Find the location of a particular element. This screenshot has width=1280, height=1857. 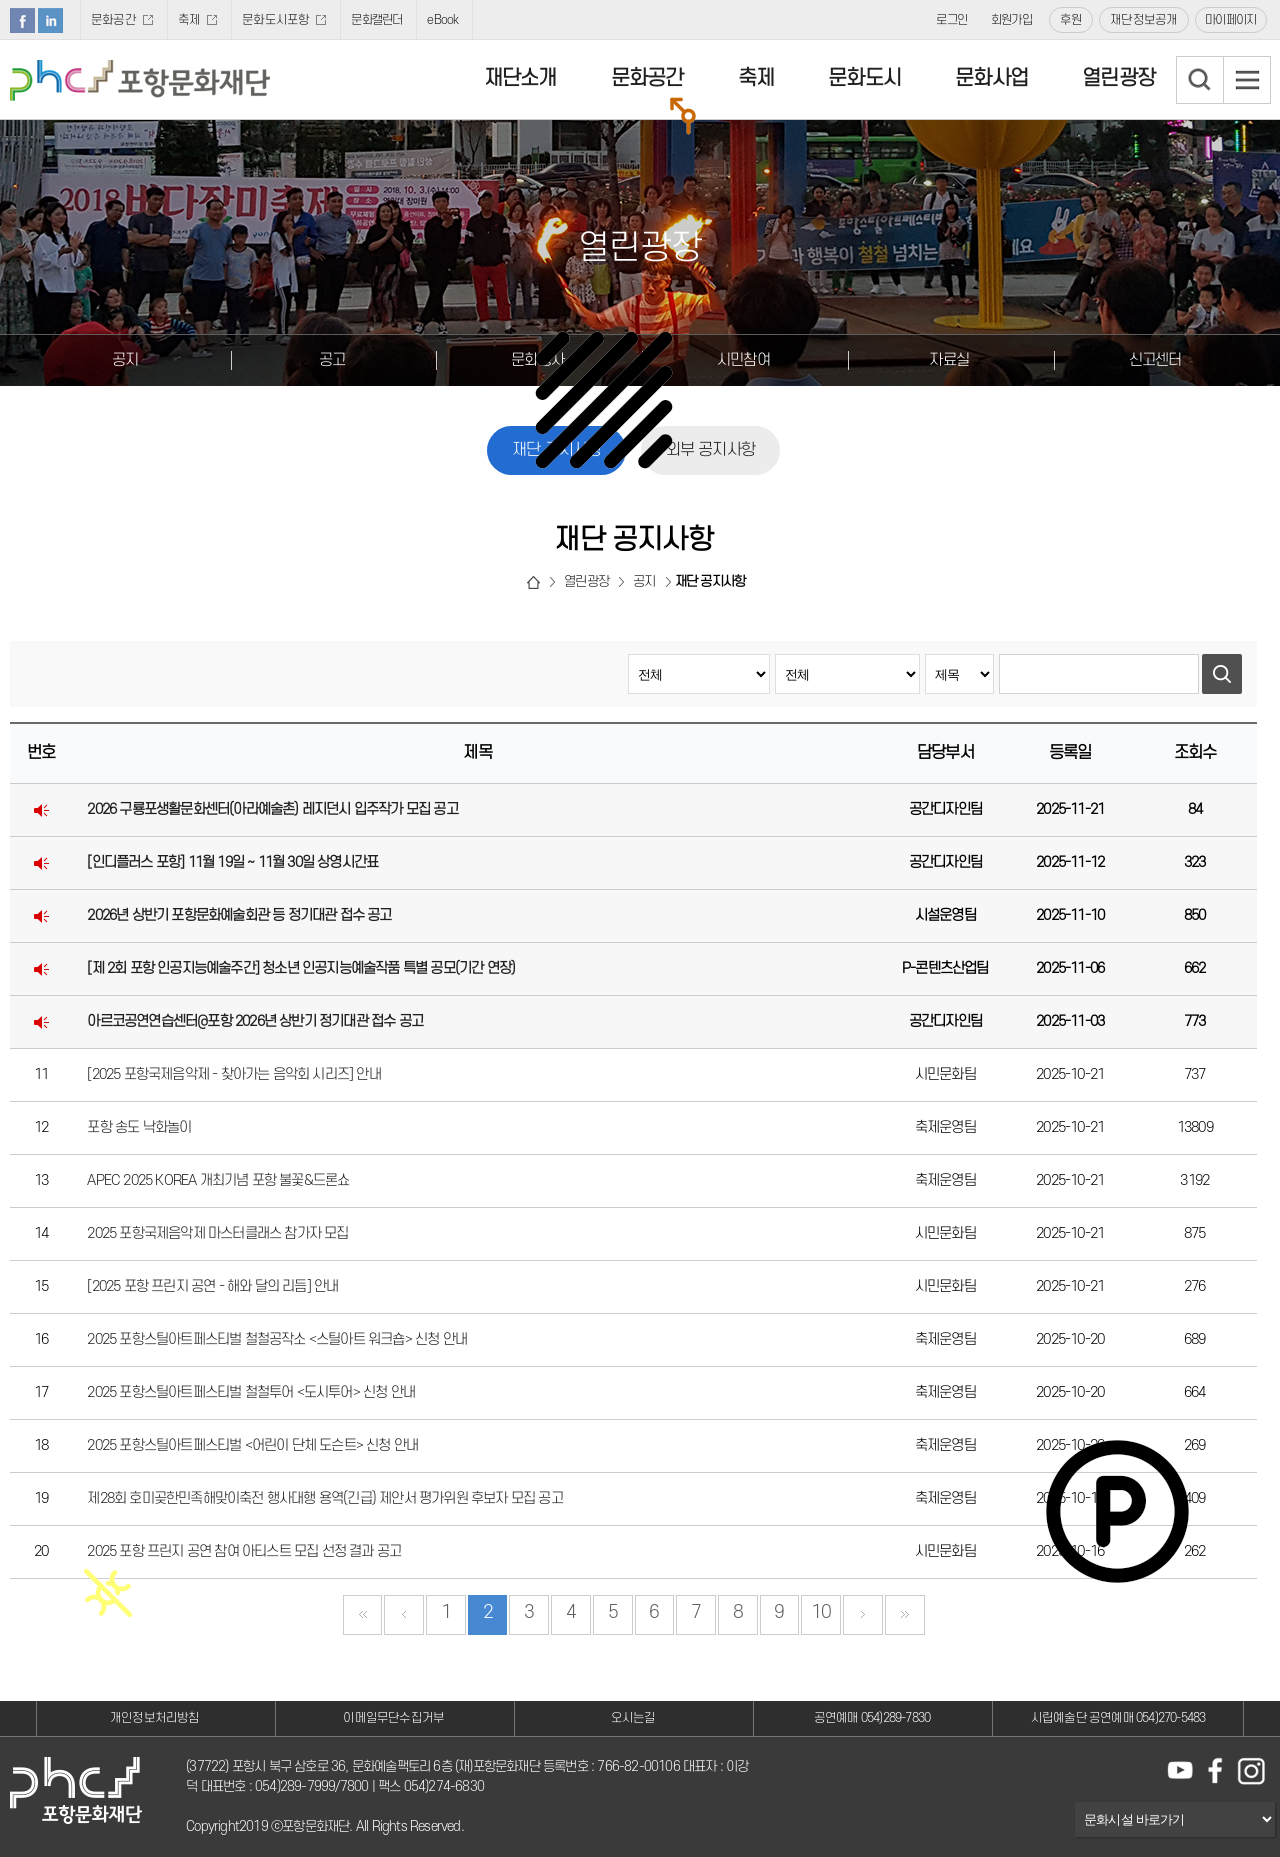

take the last left exit at the roundabout is located at coordinates (683, 116).